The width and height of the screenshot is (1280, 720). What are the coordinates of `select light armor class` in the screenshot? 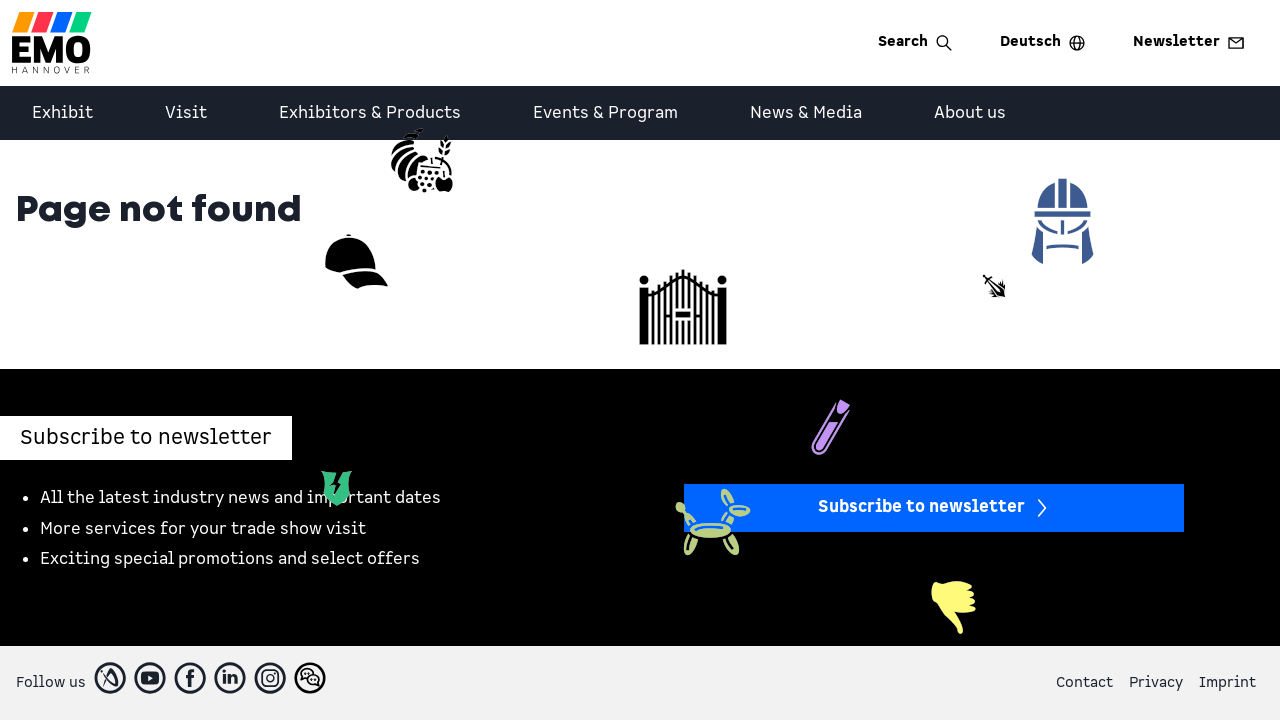 It's located at (1062, 221).